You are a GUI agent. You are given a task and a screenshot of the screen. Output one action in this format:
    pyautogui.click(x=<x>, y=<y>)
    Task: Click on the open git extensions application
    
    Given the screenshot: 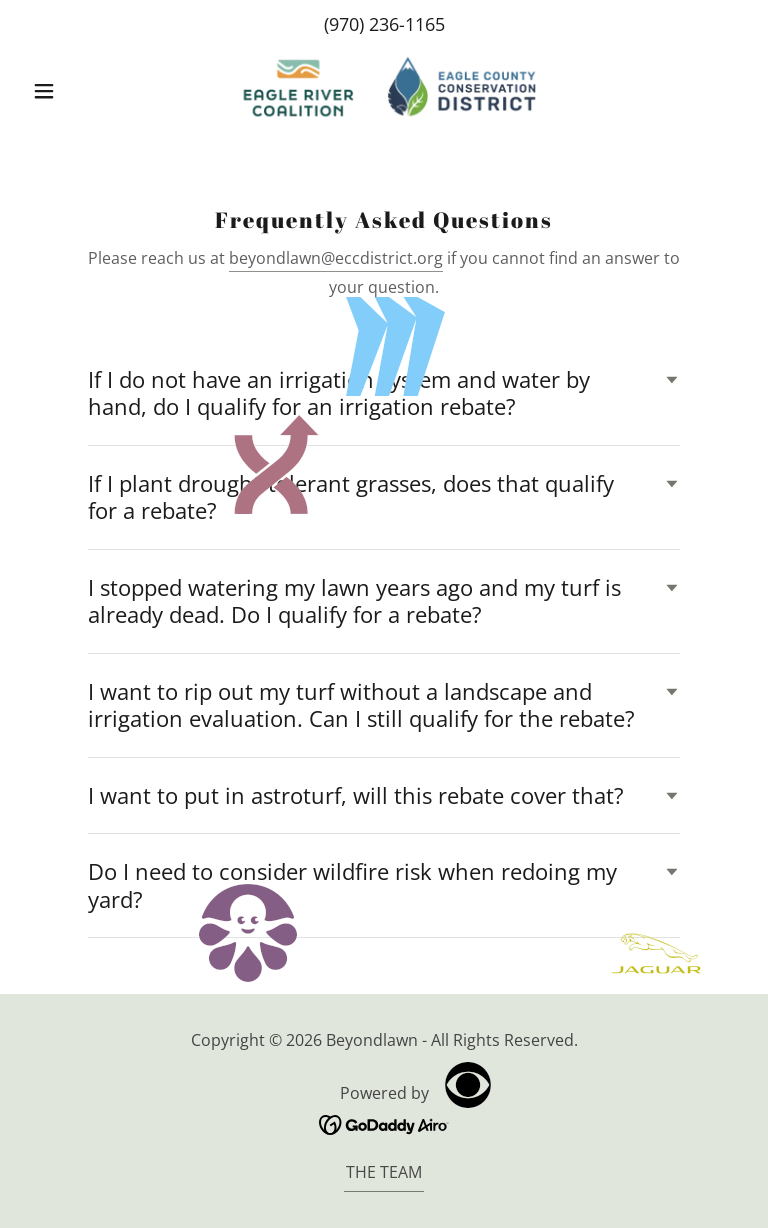 What is the action you would take?
    pyautogui.click(x=276, y=464)
    